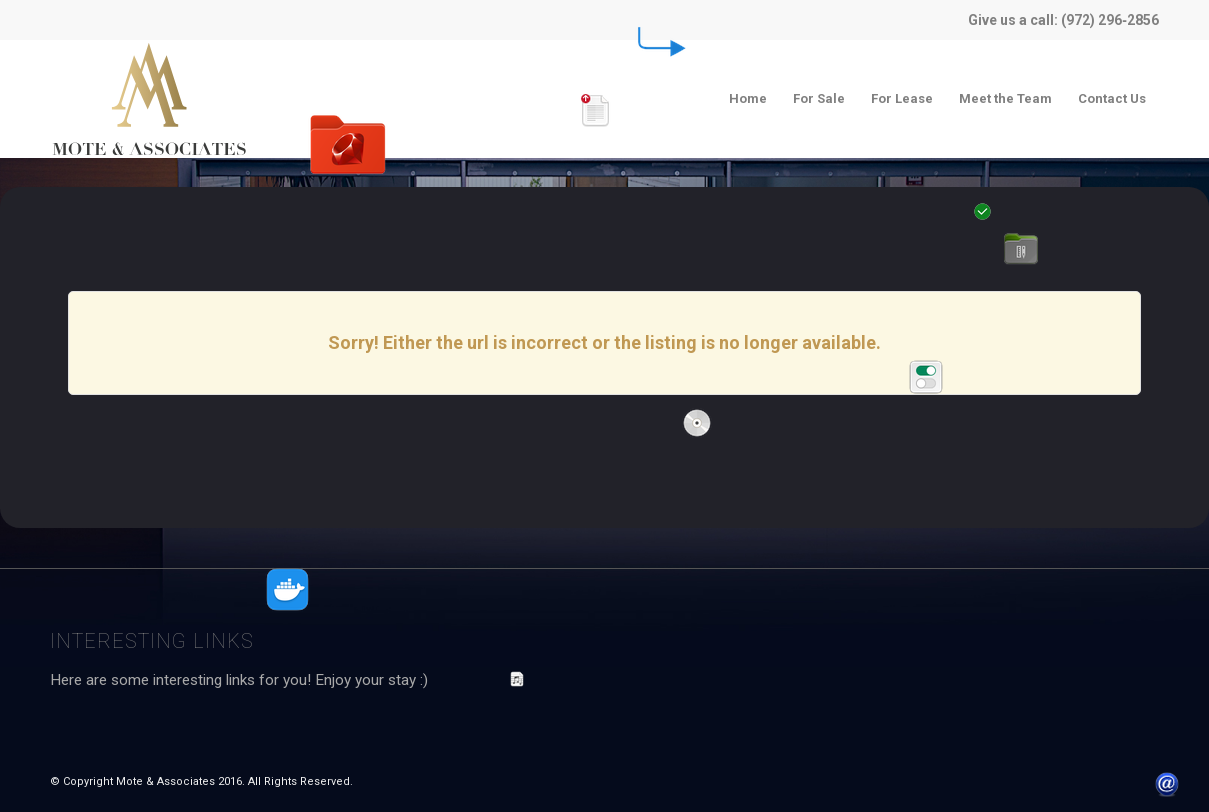 The image size is (1209, 812). I want to click on open Docker Desktop application, so click(287, 589).